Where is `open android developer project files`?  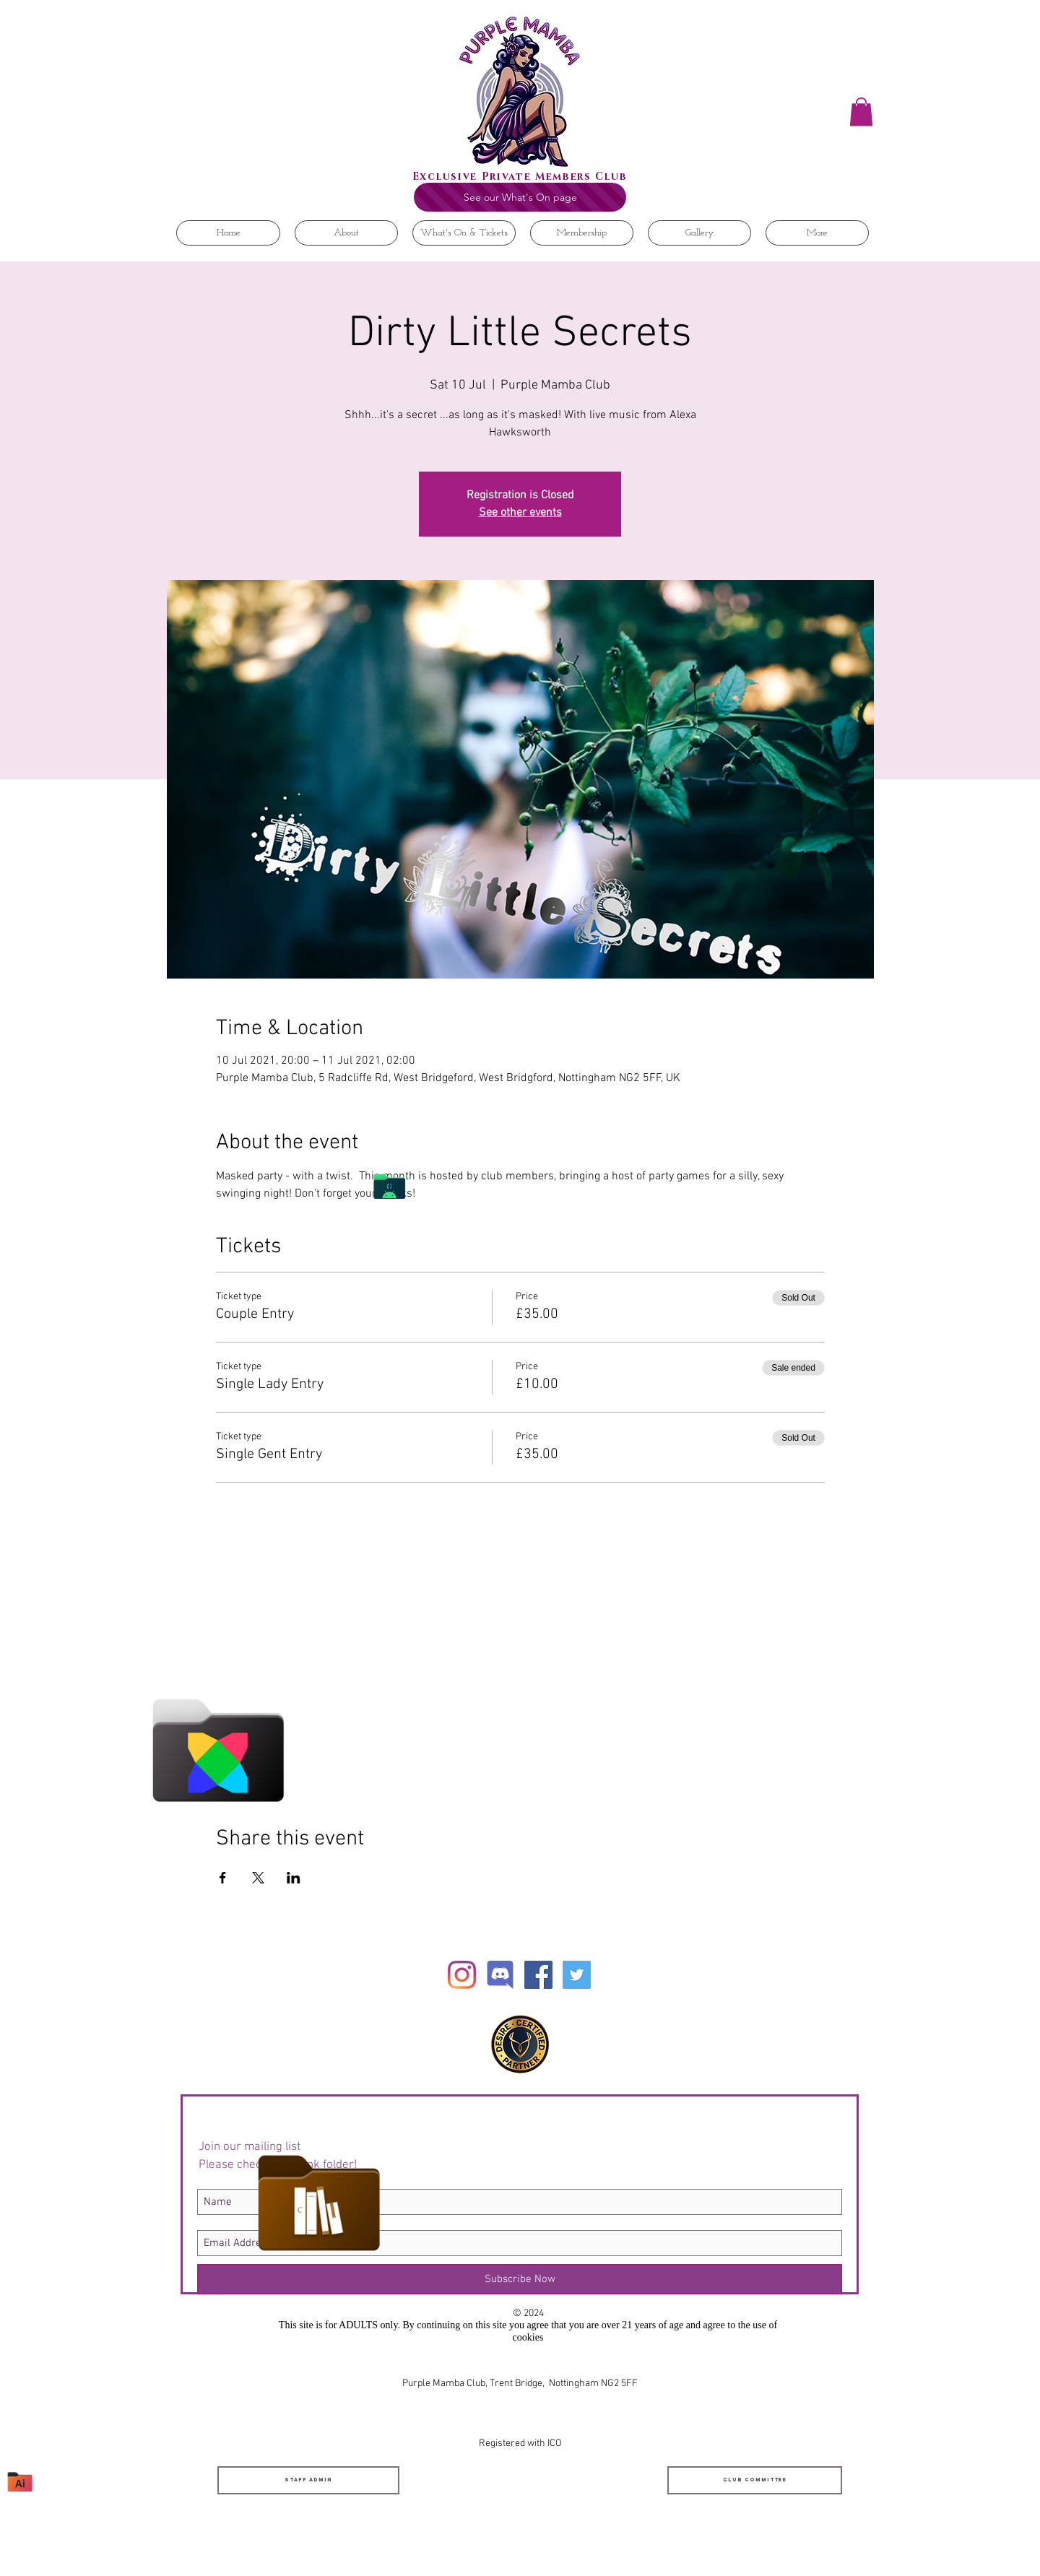
open android developer project files is located at coordinates (389, 1187).